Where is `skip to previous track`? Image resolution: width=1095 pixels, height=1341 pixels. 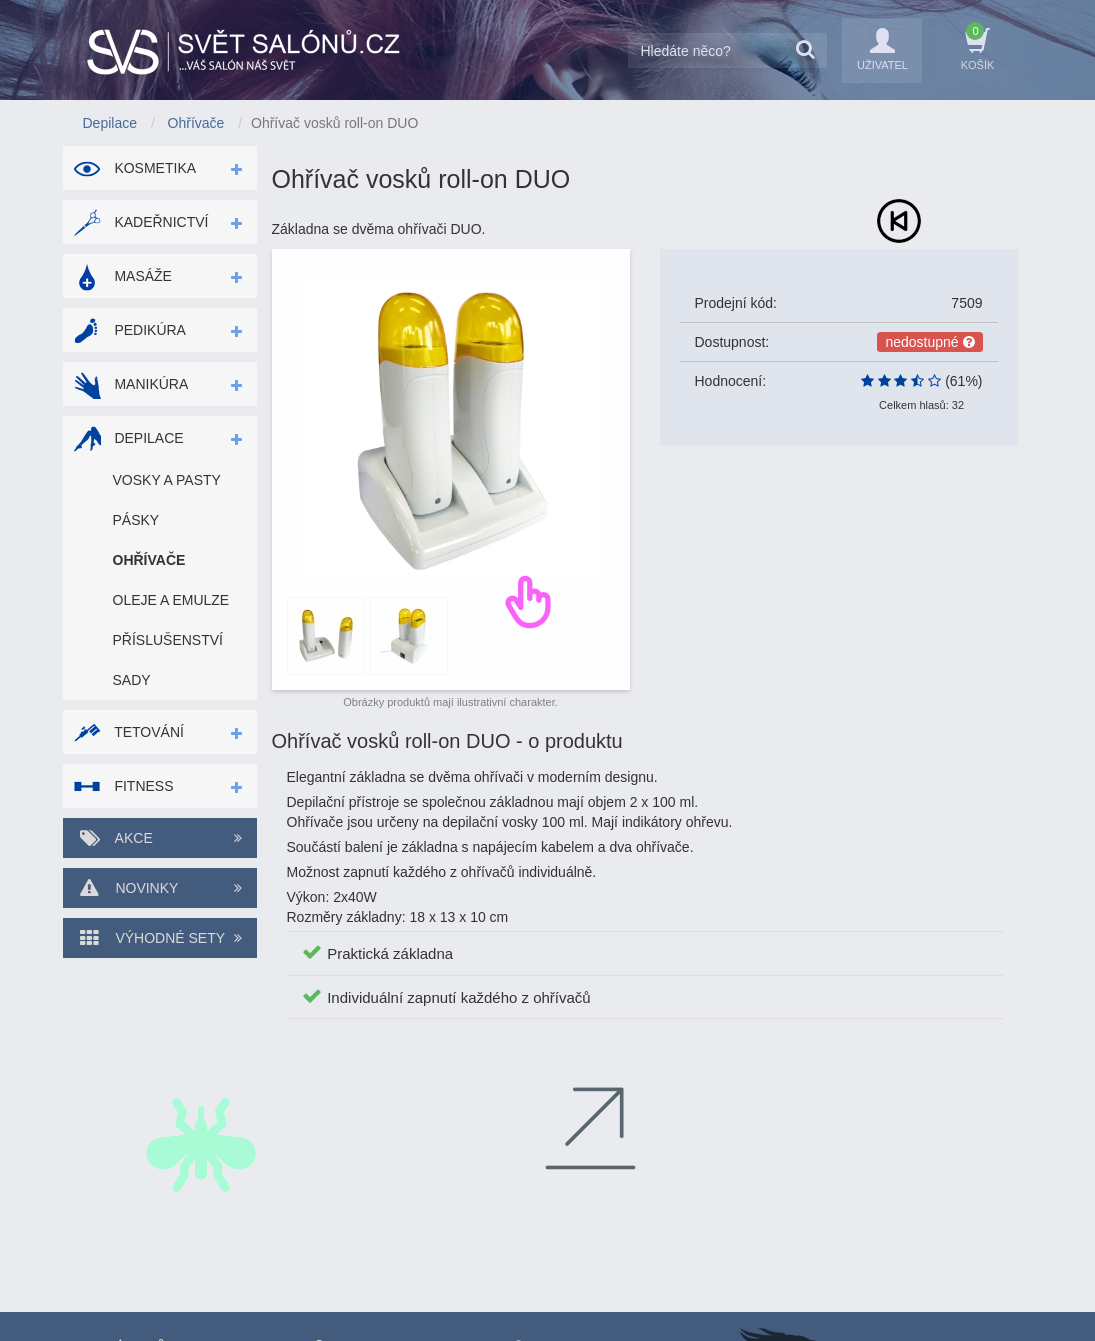 skip to previous track is located at coordinates (899, 221).